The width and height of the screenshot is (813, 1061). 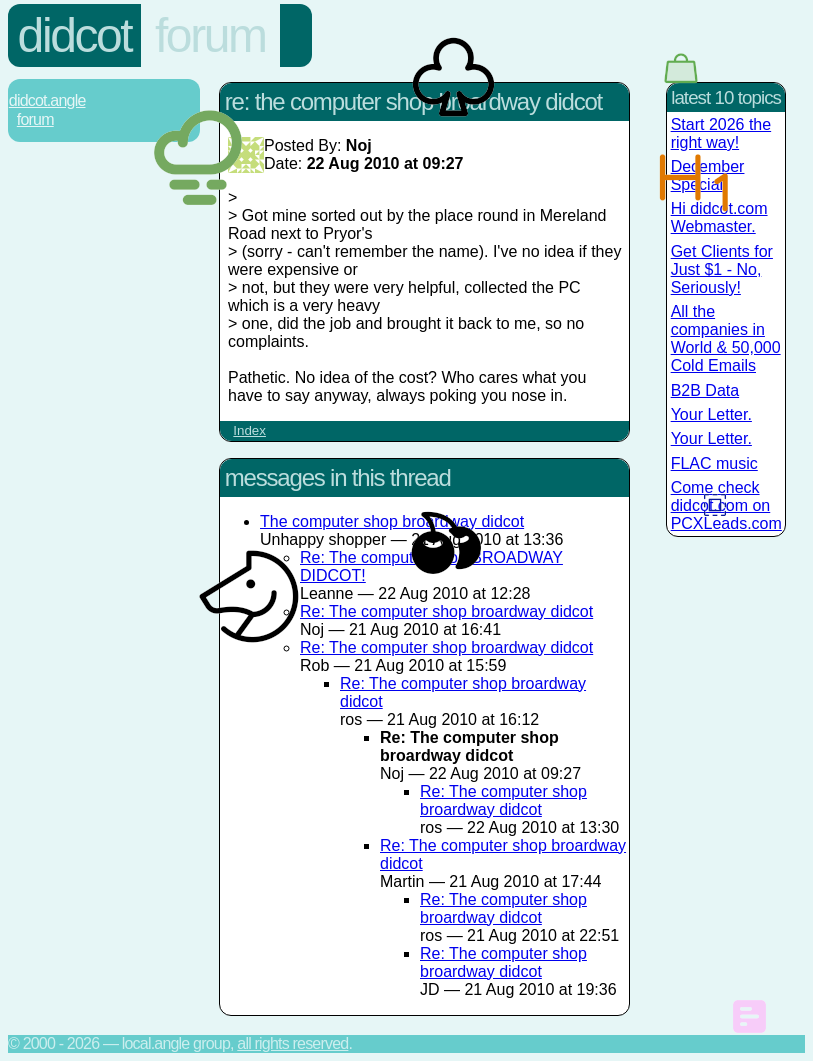 I want to click on club suit symbol for card games, so click(x=453, y=78).